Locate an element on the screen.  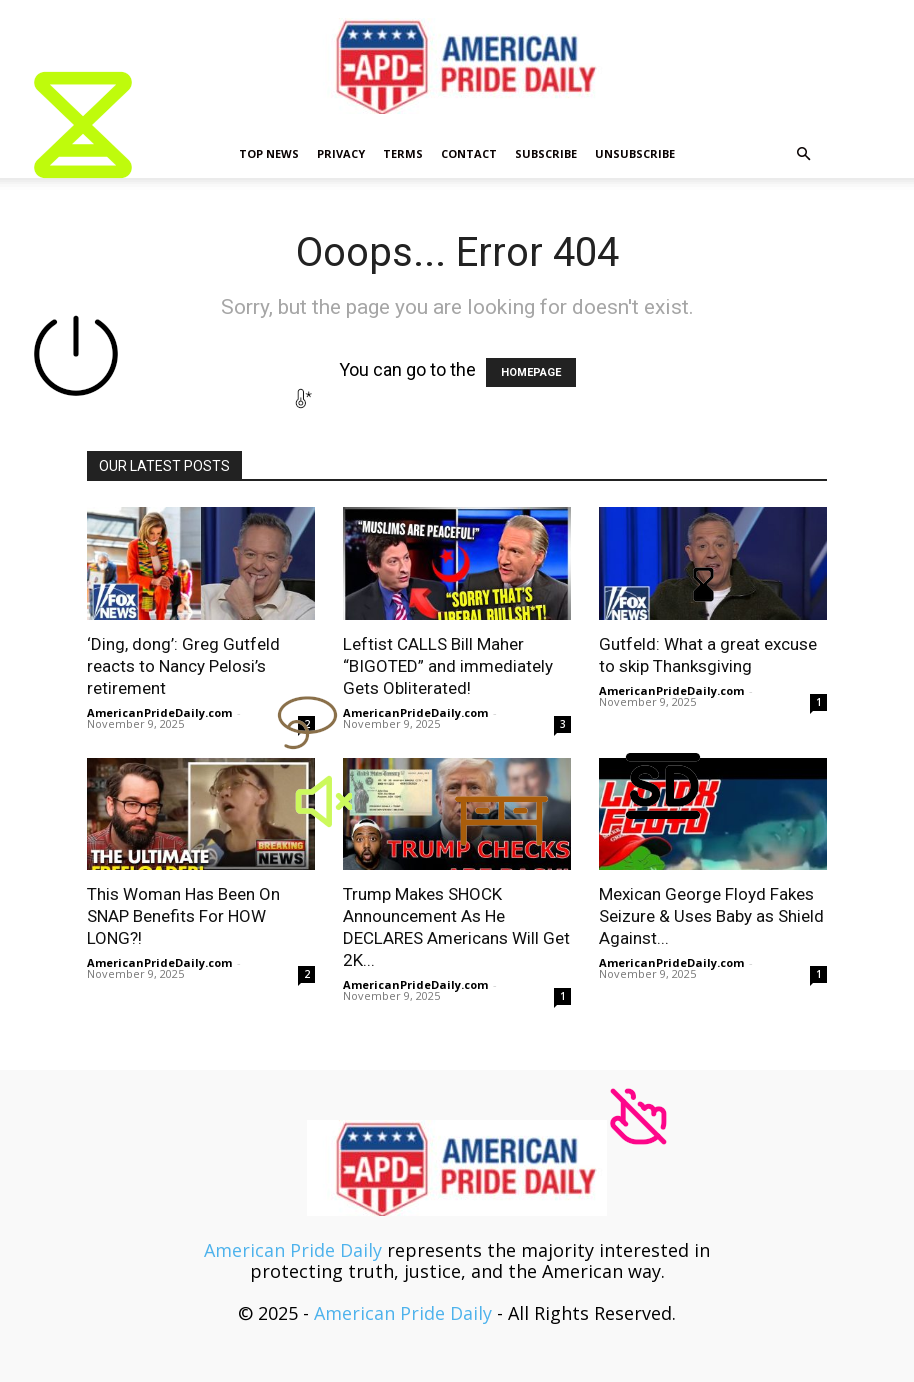
mute audio is located at coordinates (321, 801).